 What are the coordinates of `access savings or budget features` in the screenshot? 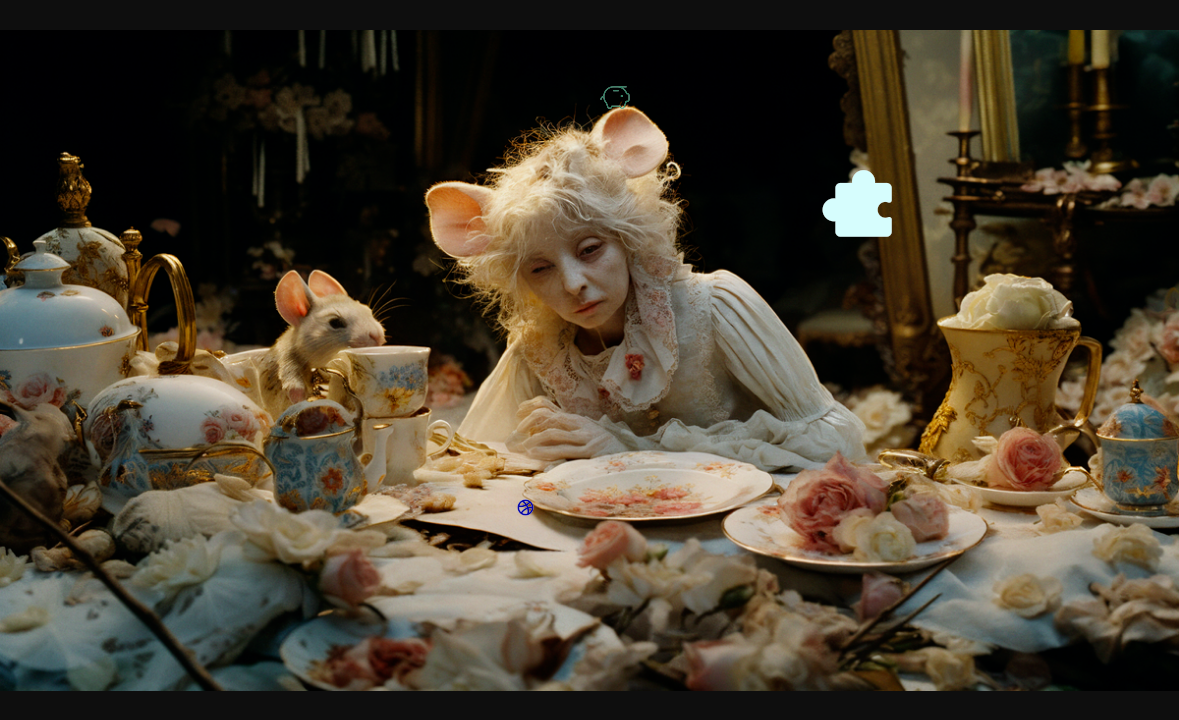 It's located at (615, 97).